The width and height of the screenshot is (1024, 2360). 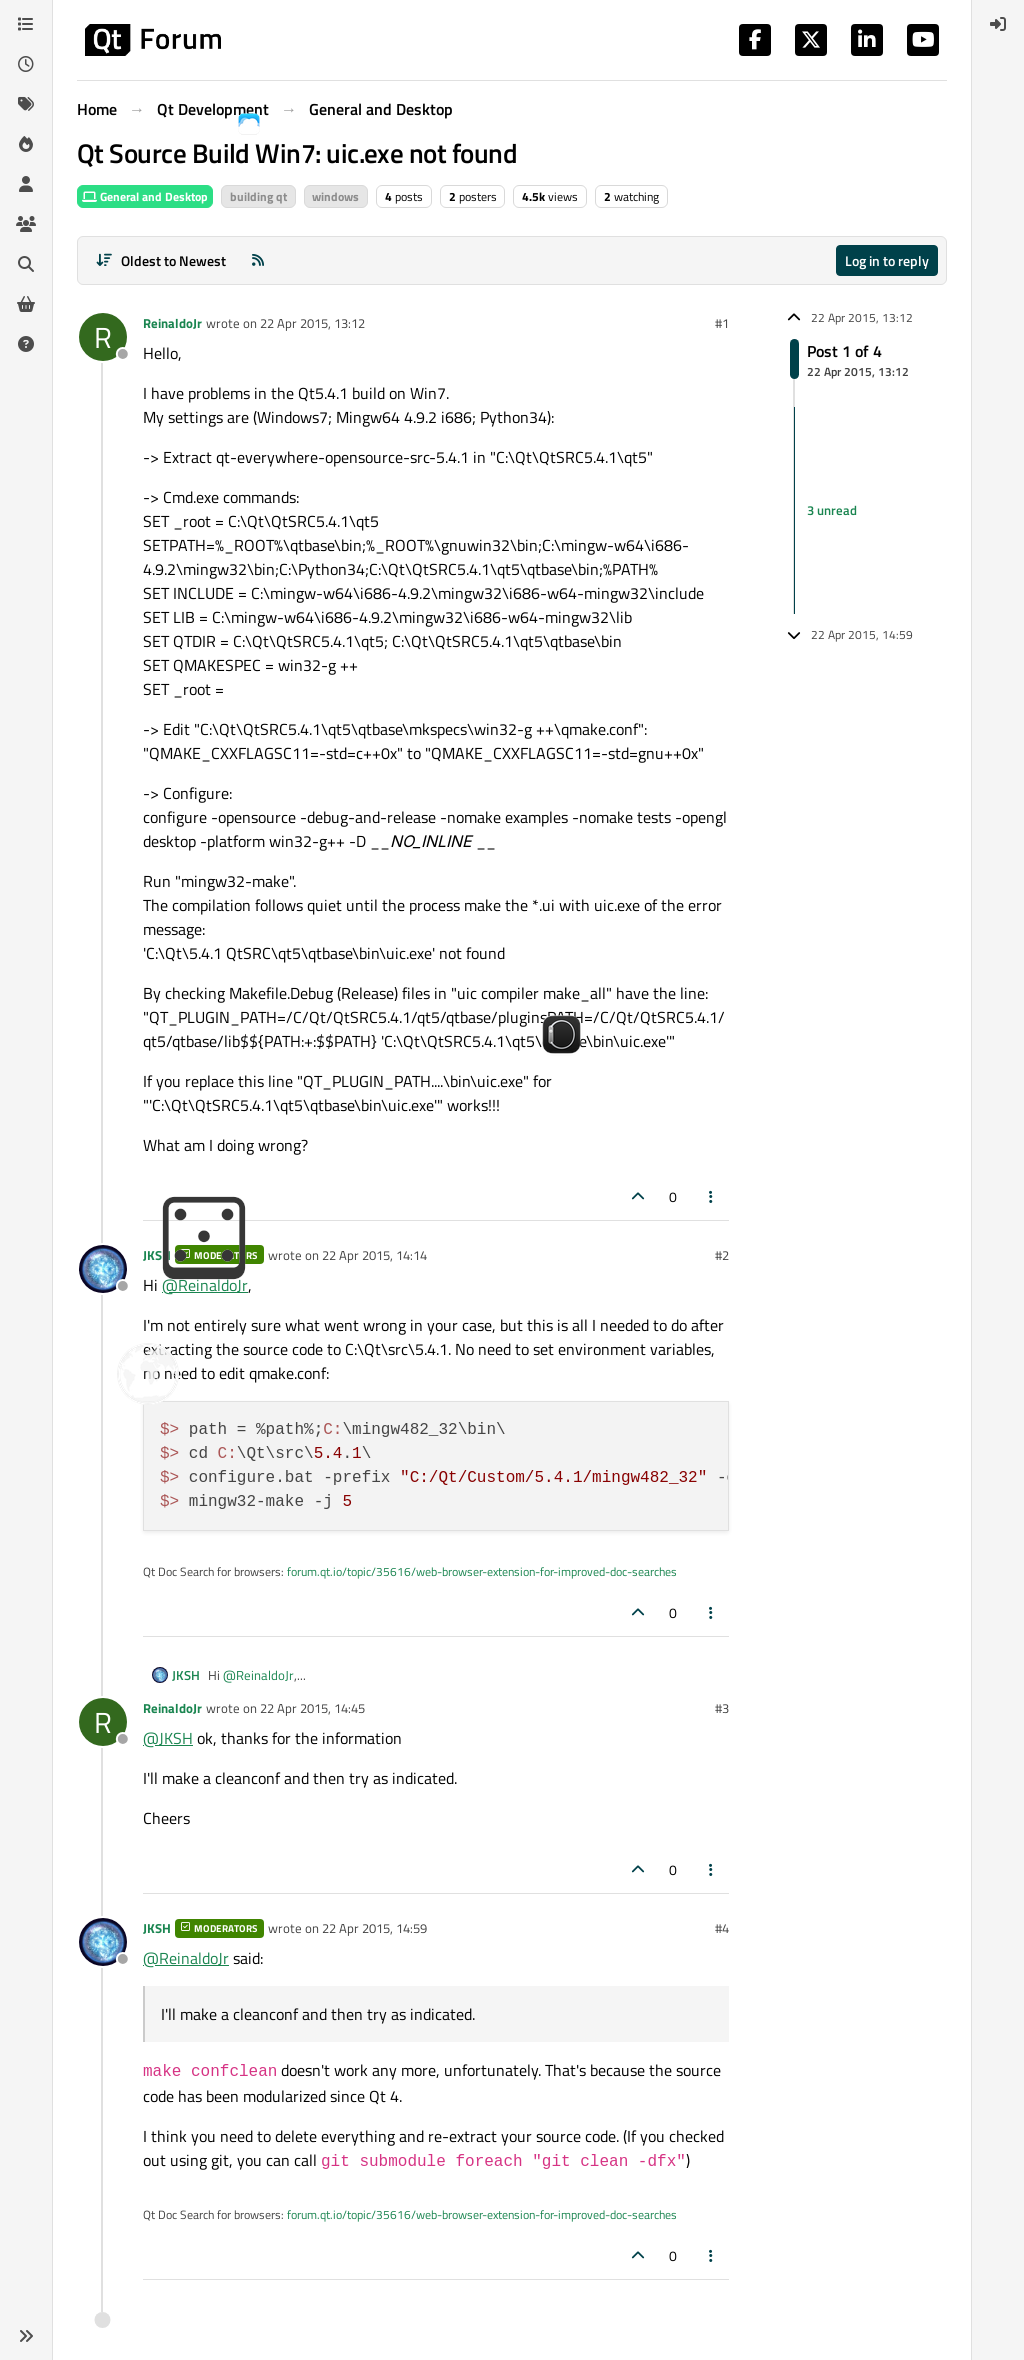 What do you see at coordinates (148, 1374) in the screenshot?
I see `indicates web-based or online content` at bounding box center [148, 1374].